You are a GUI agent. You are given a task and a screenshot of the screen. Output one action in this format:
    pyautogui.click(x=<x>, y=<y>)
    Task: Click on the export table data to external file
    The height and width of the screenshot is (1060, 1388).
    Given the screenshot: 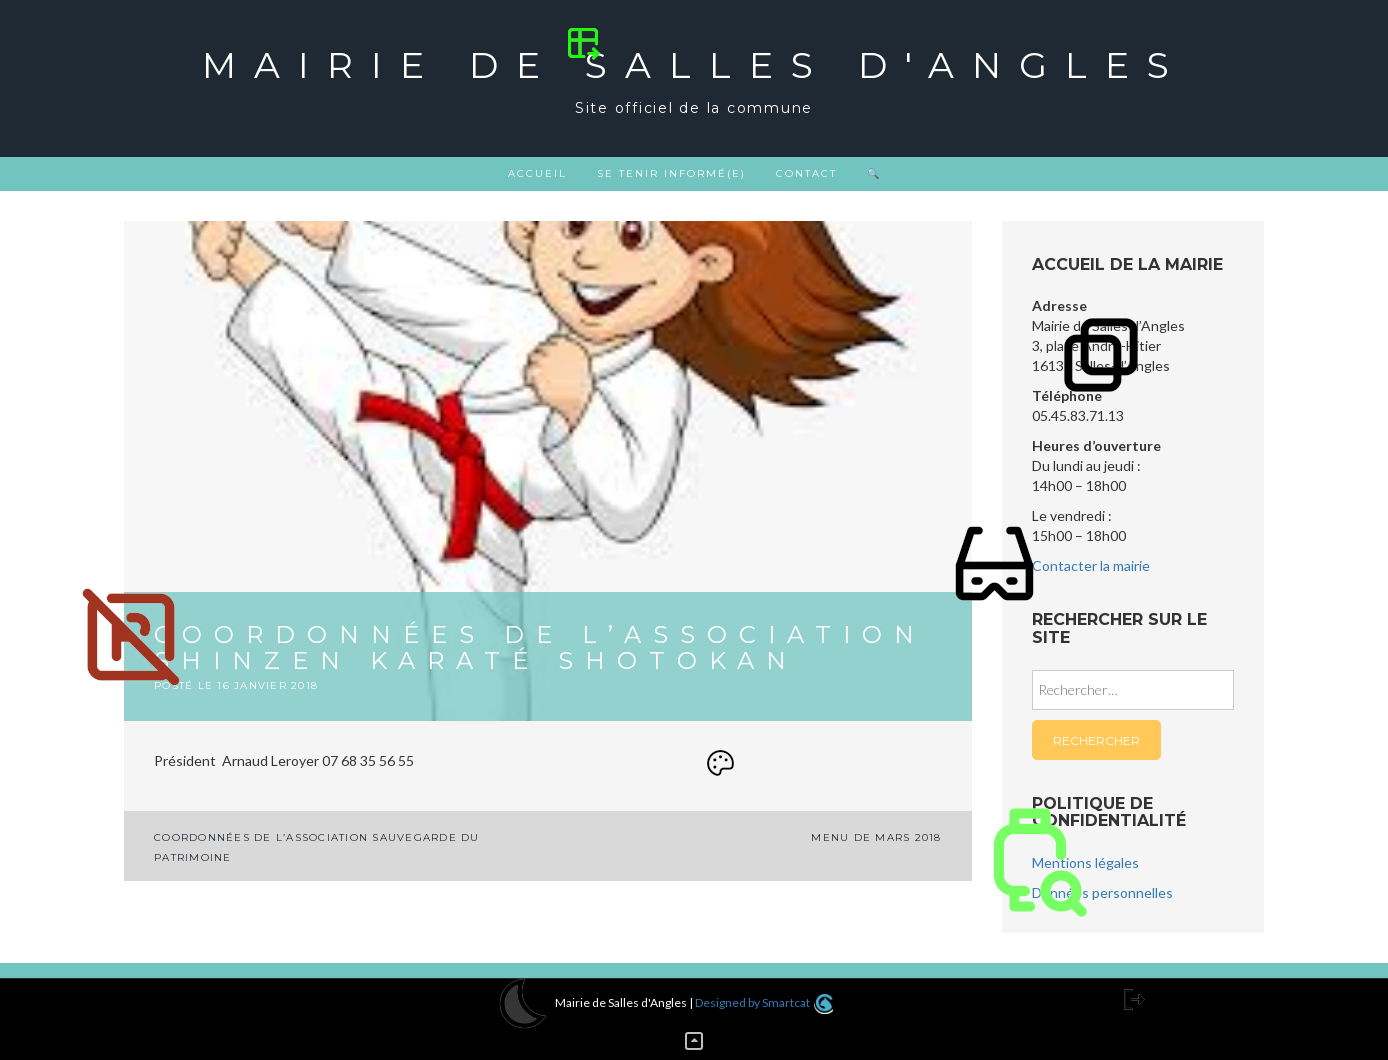 What is the action you would take?
    pyautogui.click(x=583, y=43)
    